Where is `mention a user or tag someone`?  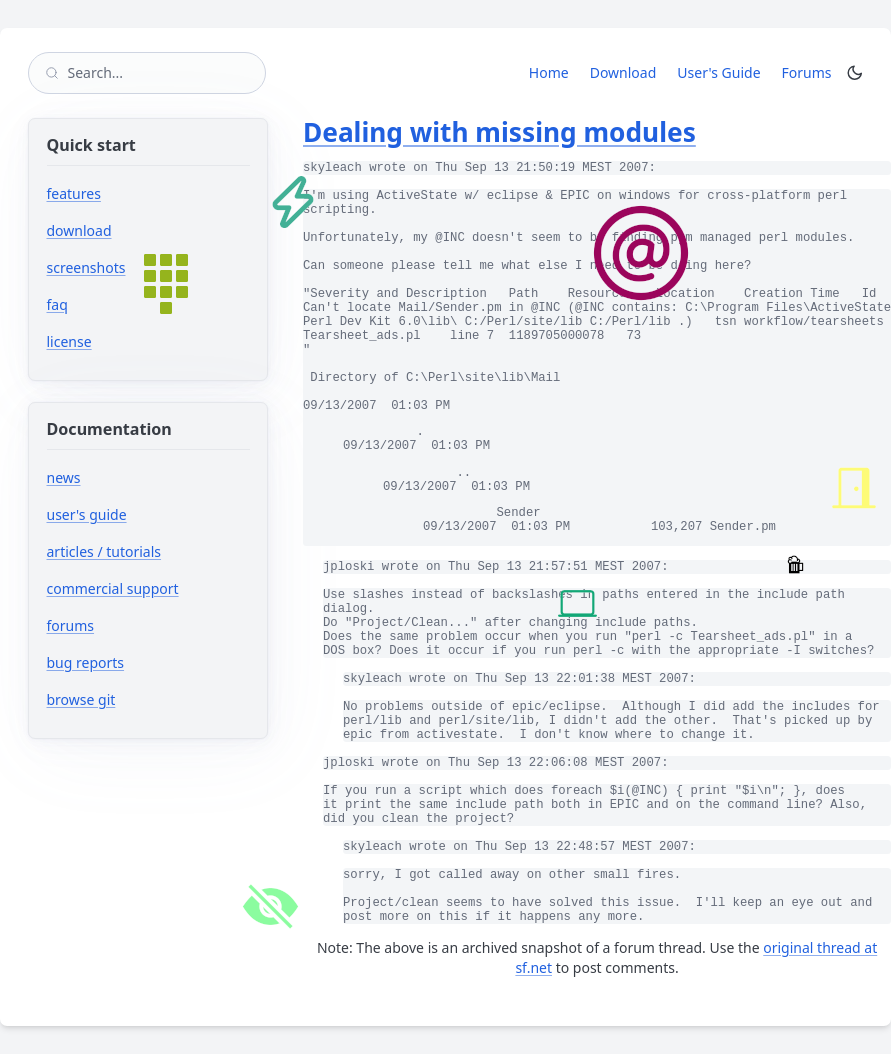
mention a user or tag someone is located at coordinates (641, 253).